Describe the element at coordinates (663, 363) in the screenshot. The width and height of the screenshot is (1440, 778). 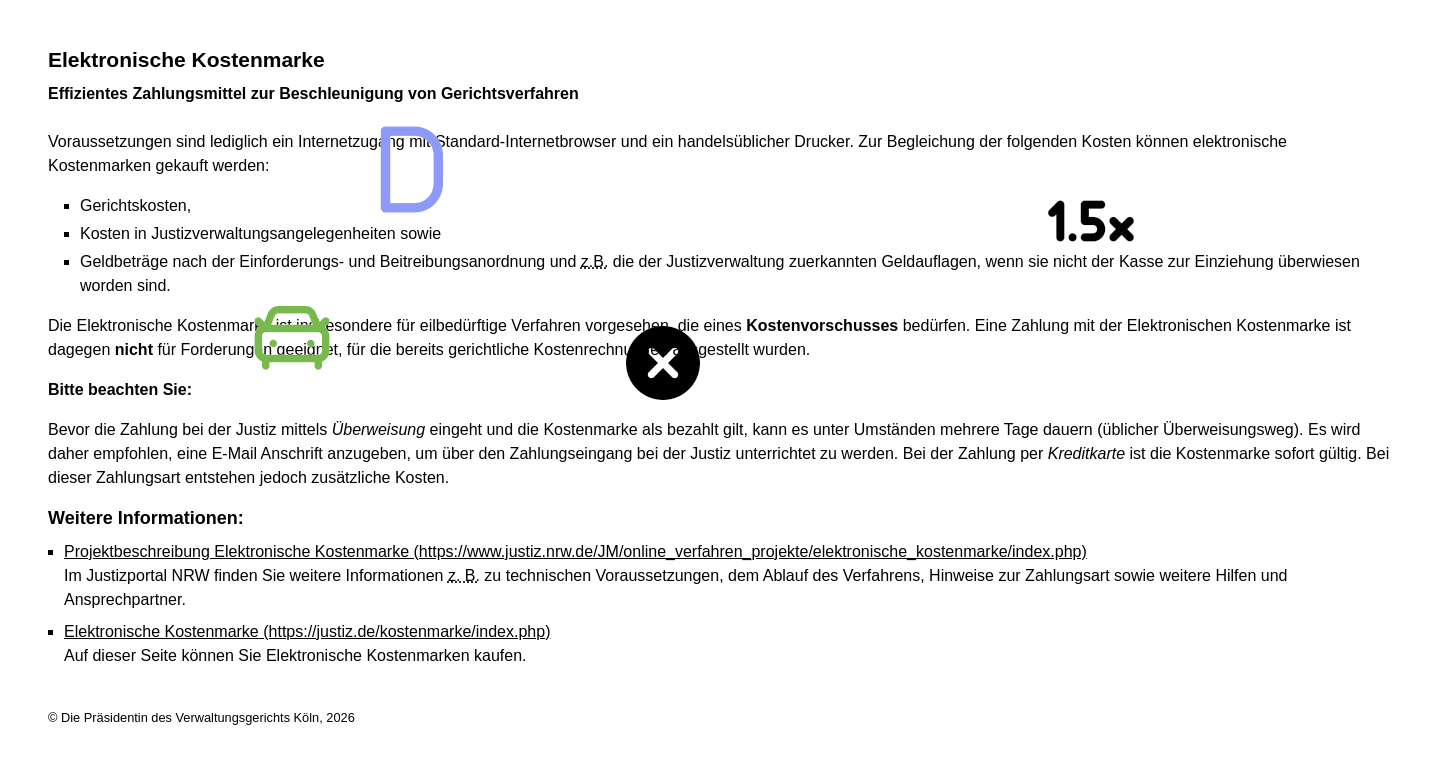
I see `close or dismiss a dialog` at that location.